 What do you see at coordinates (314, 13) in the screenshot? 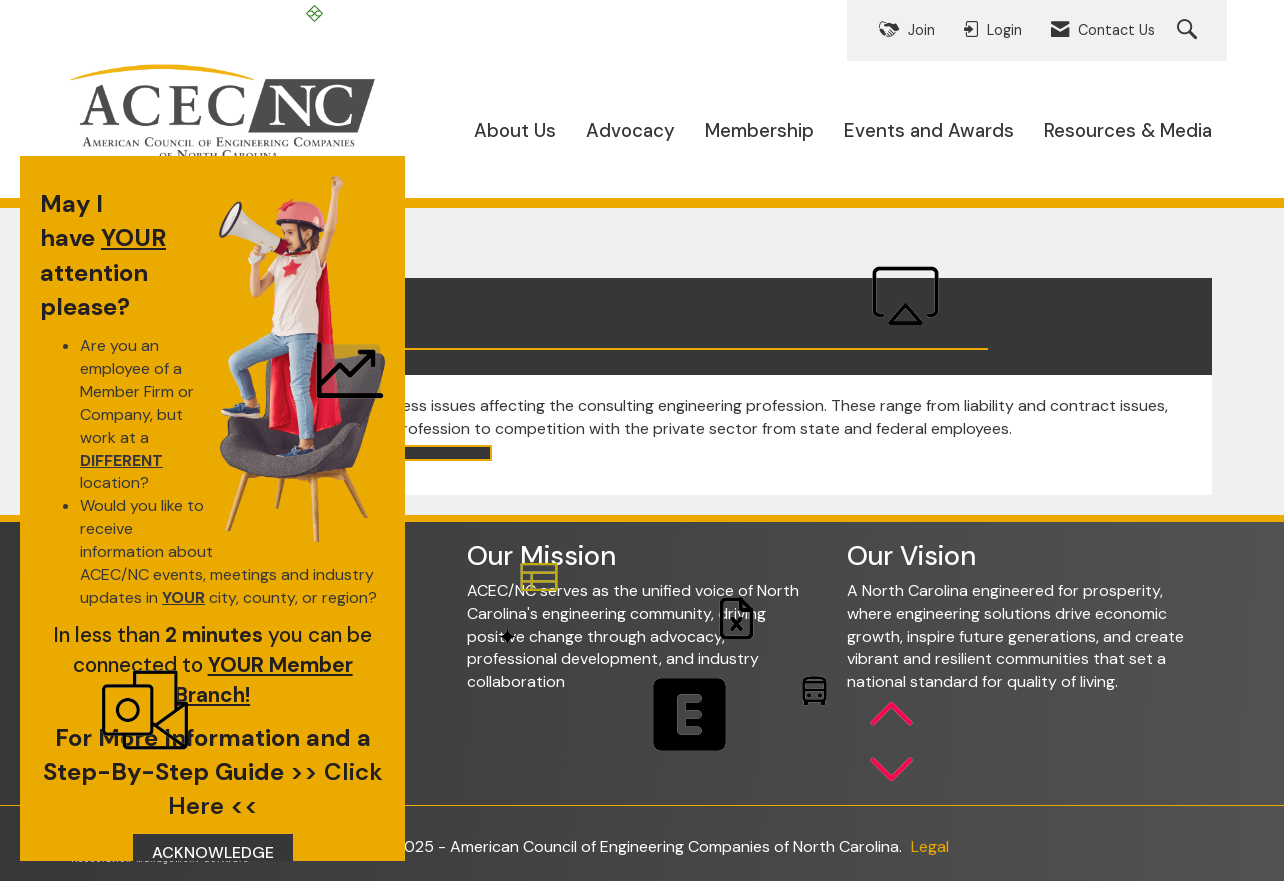
I see `access Pix payment options` at bounding box center [314, 13].